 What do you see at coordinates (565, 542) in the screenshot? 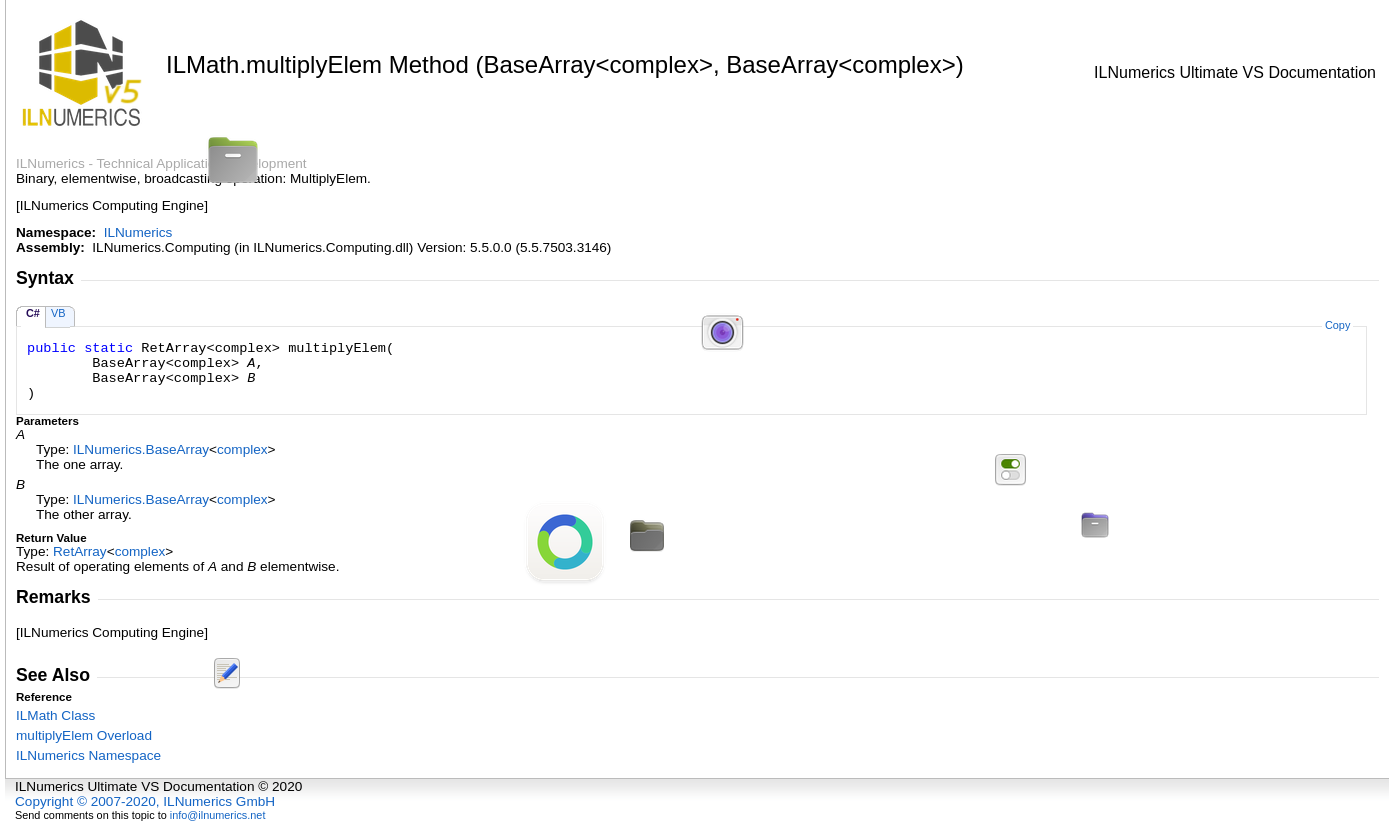
I see `open synergy app for keyboard and mouse sharing` at bounding box center [565, 542].